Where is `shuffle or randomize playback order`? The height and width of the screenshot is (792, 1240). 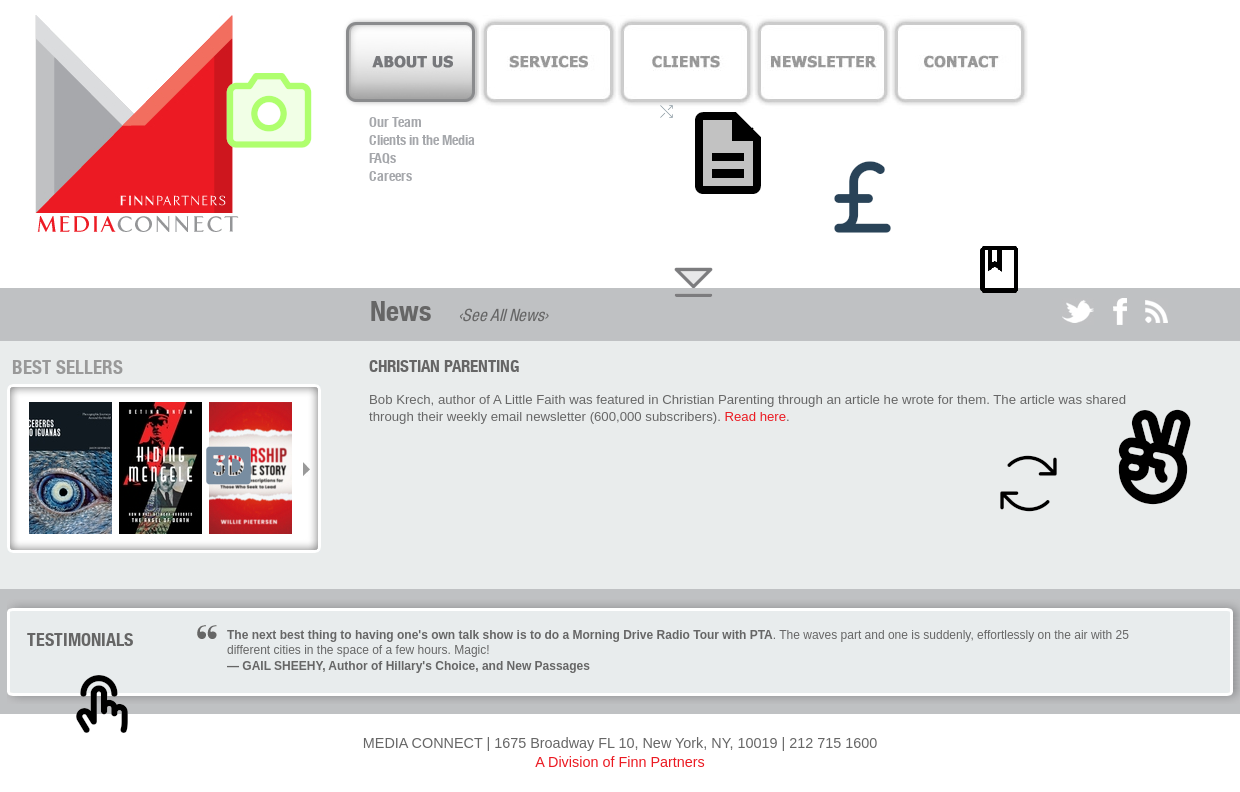 shuffle or randomize playback order is located at coordinates (666, 111).